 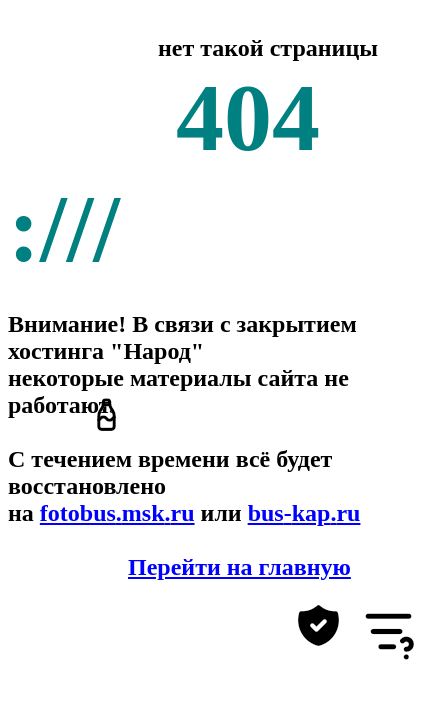 I want to click on filter settings need attention or review, so click(x=388, y=631).